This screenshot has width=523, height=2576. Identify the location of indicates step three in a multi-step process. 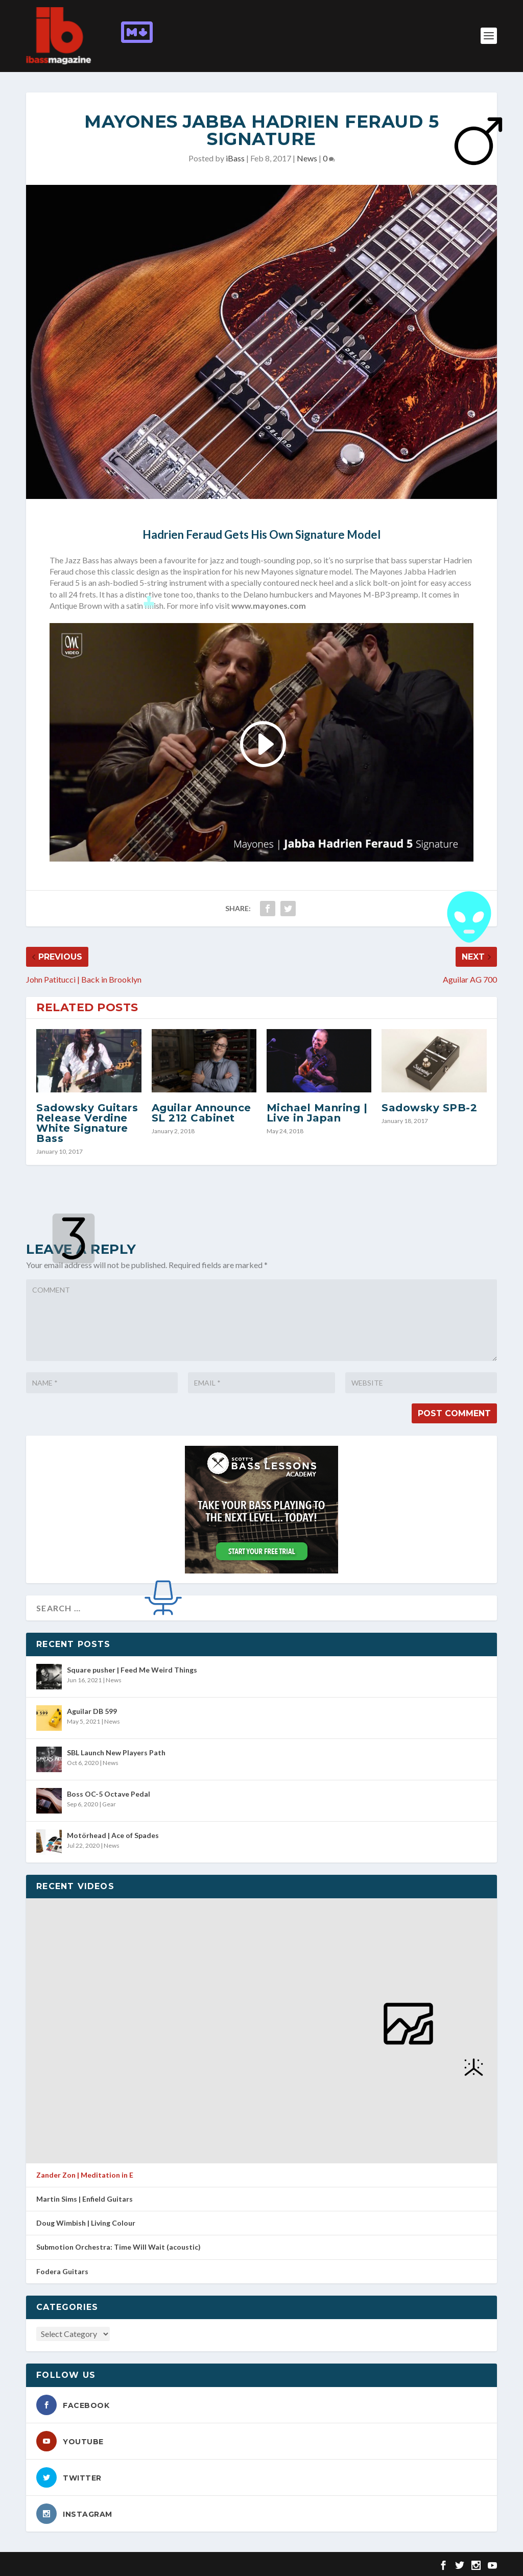
(74, 1238).